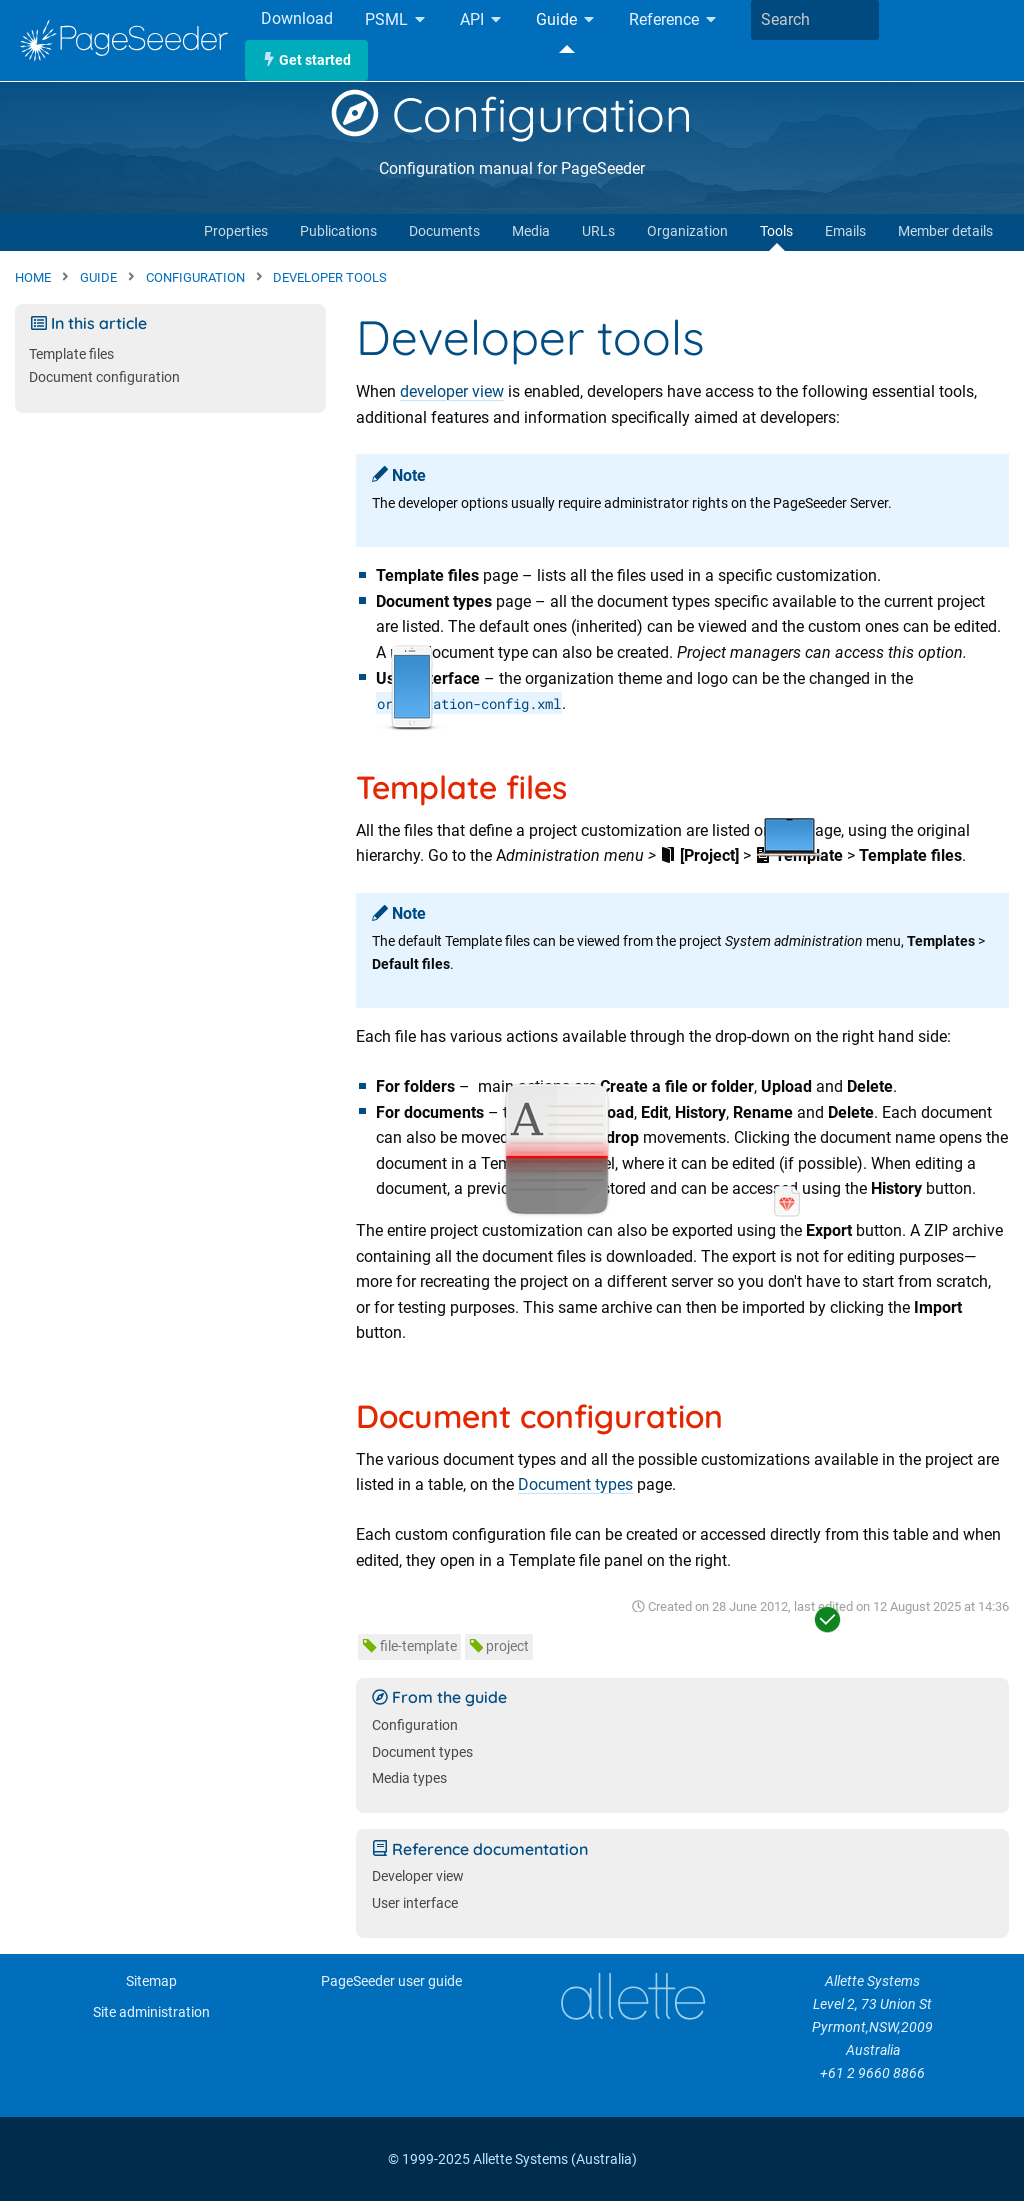 Image resolution: width=1024 pixels, height=2201 pixels. What do you see at coordinates (787, 1201) in the screenshot?
I see `ruby programming language source file` at bounding box center [787, 1201].